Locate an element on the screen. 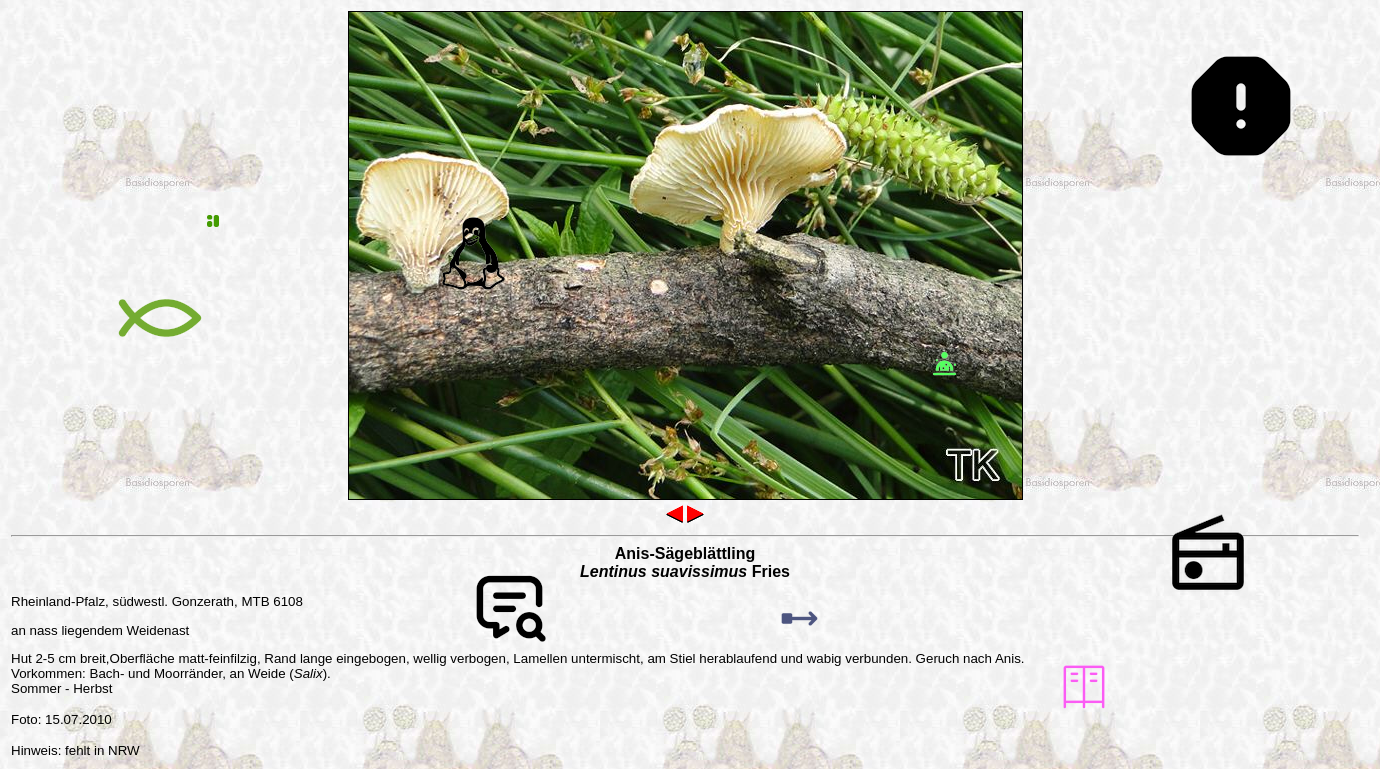  access radio or audio streaming is located at coordinates (1208, 554).